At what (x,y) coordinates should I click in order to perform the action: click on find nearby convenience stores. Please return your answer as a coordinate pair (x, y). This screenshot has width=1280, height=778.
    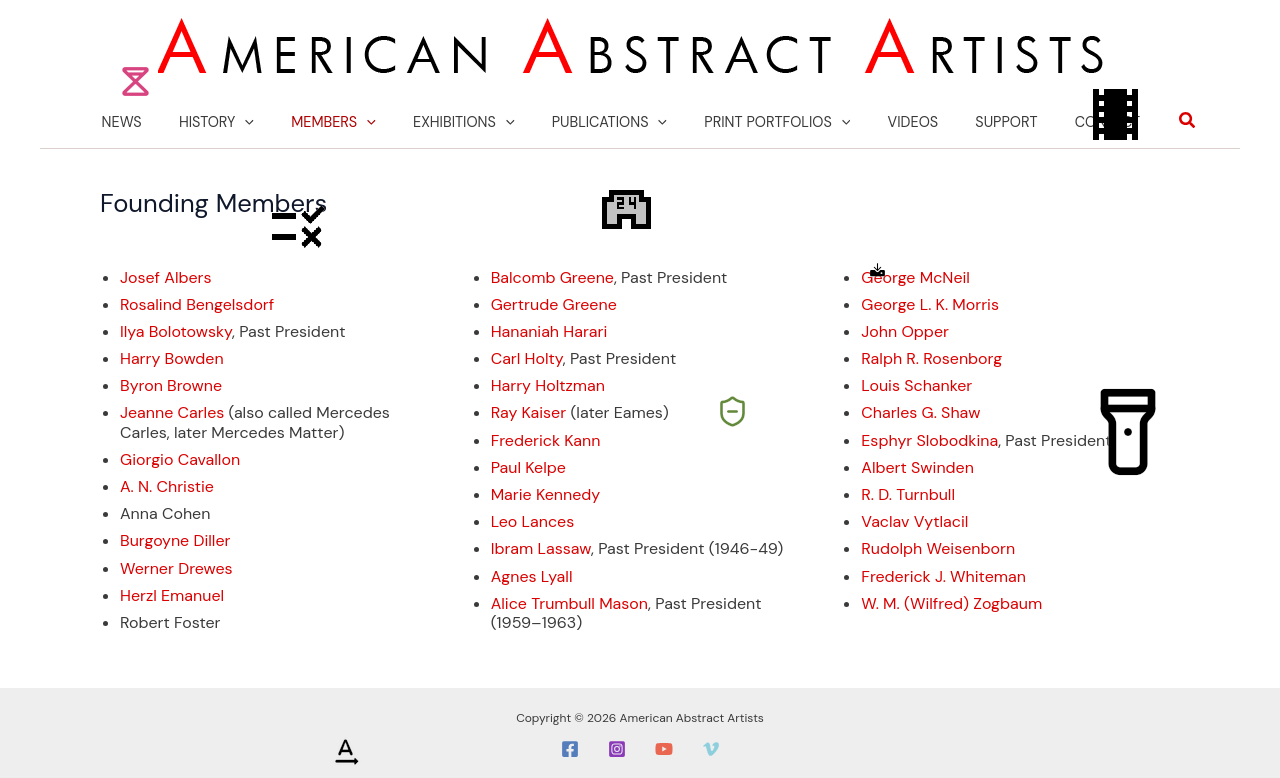
    Looking at the image, I should click on (626, 209).